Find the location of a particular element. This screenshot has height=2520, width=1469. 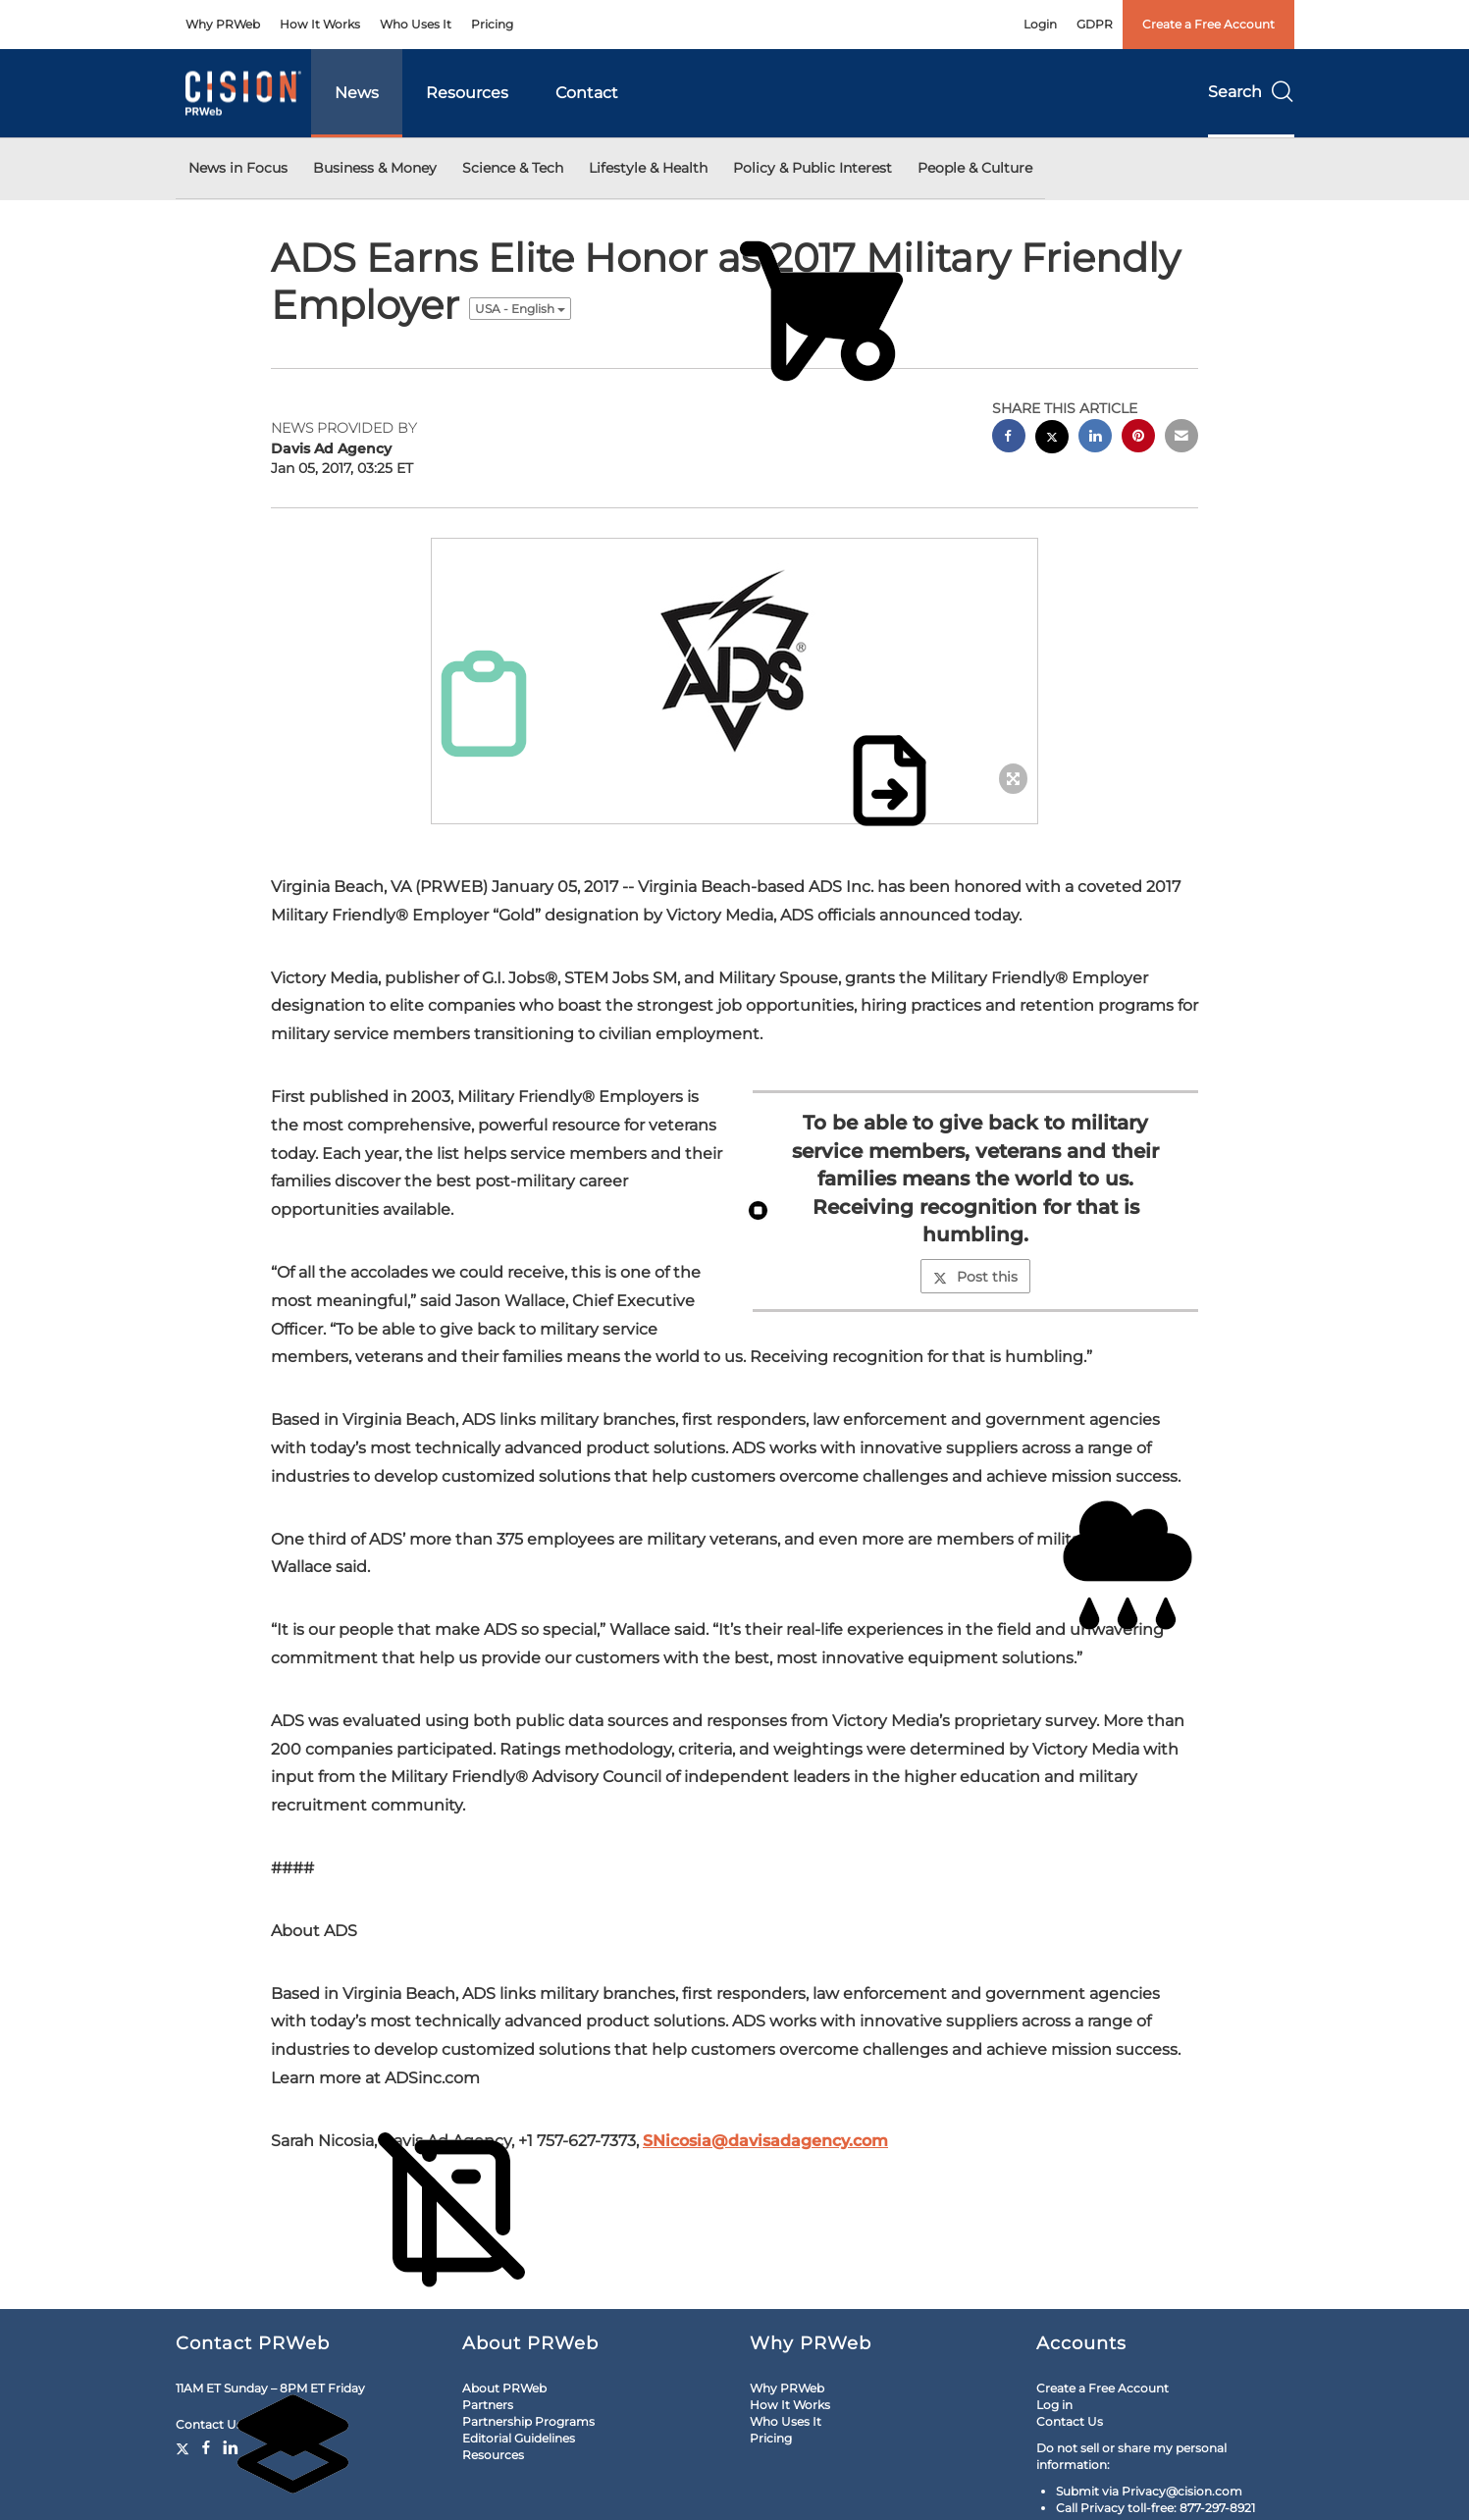

bring layer to front is located at coordinates (292, 2443).